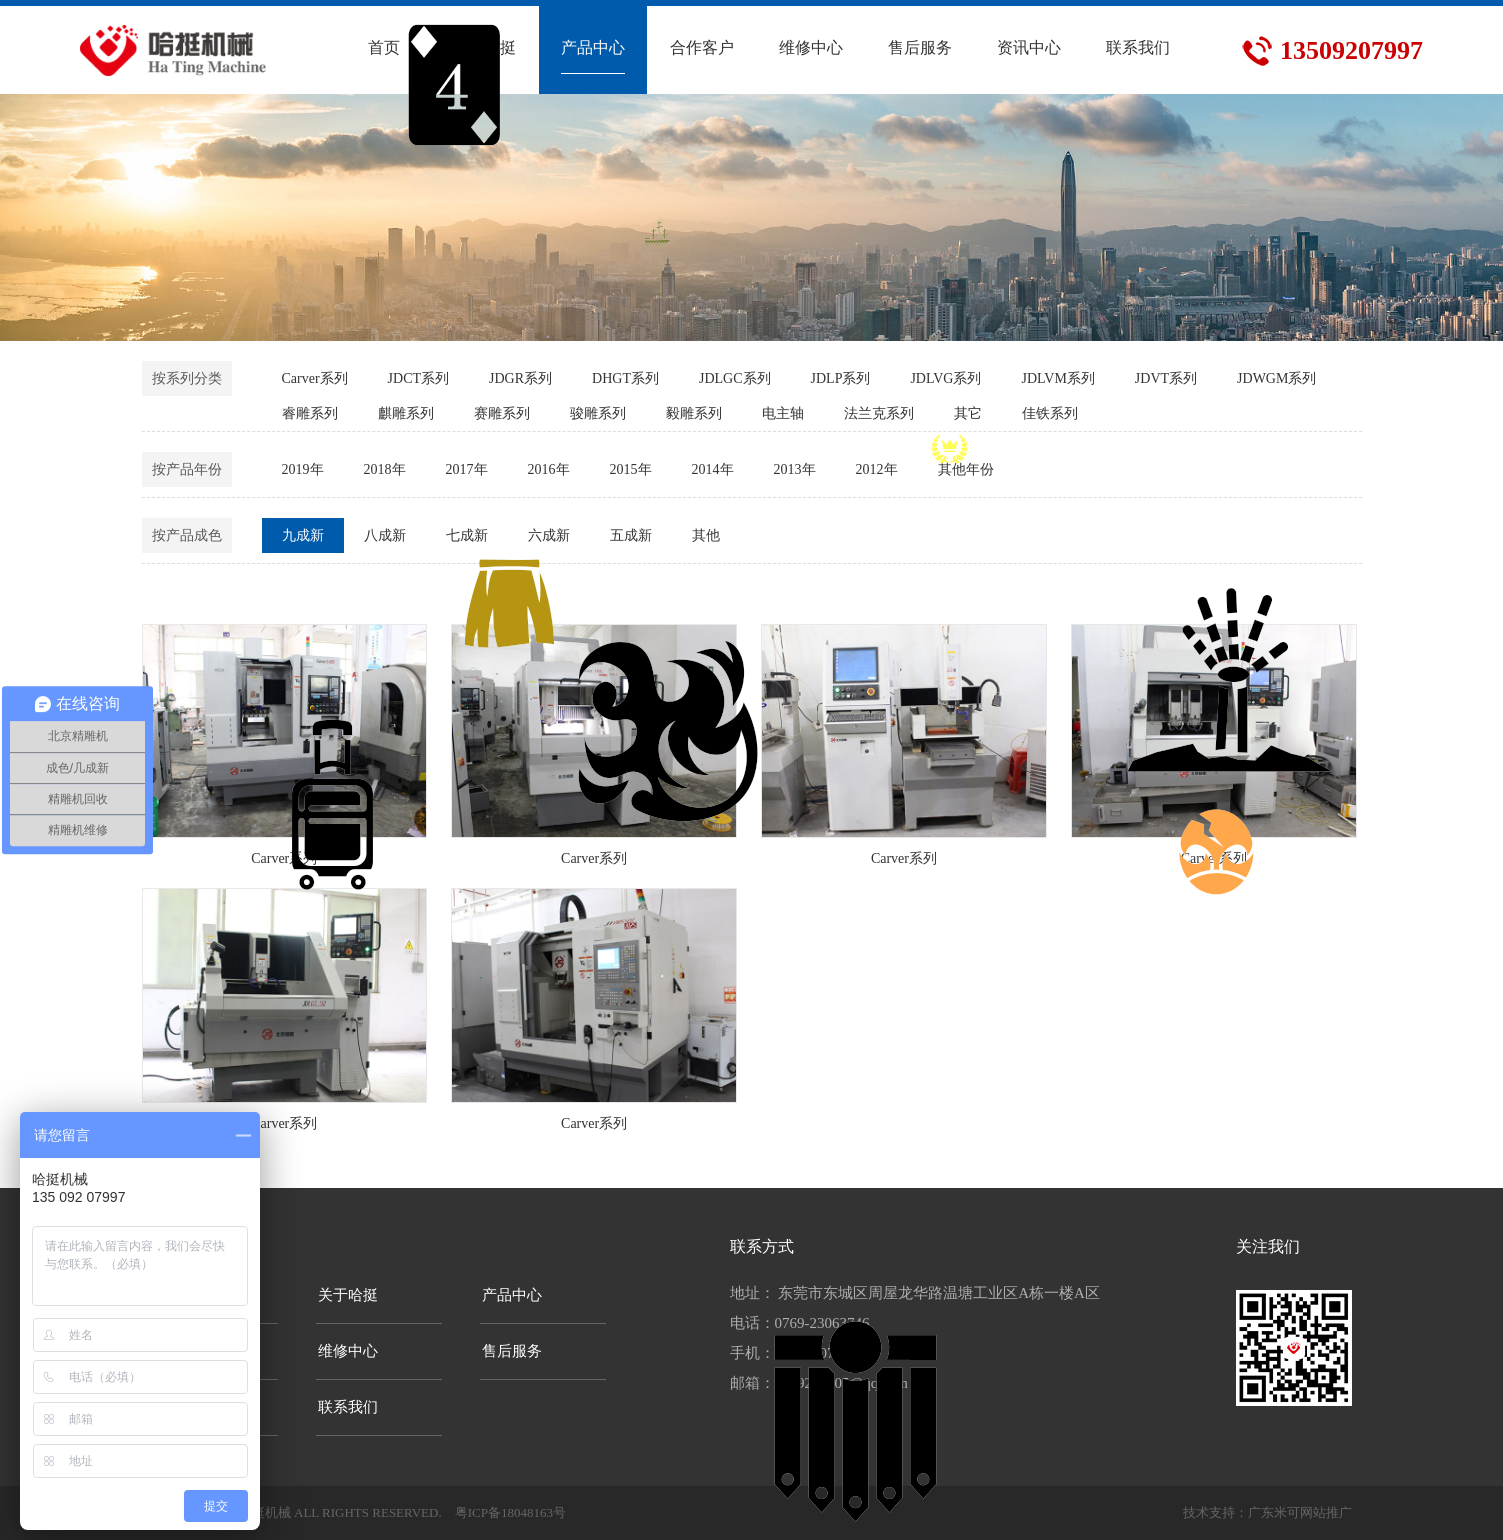  I want to click on summon or raise undead units, so click(1230, 669).